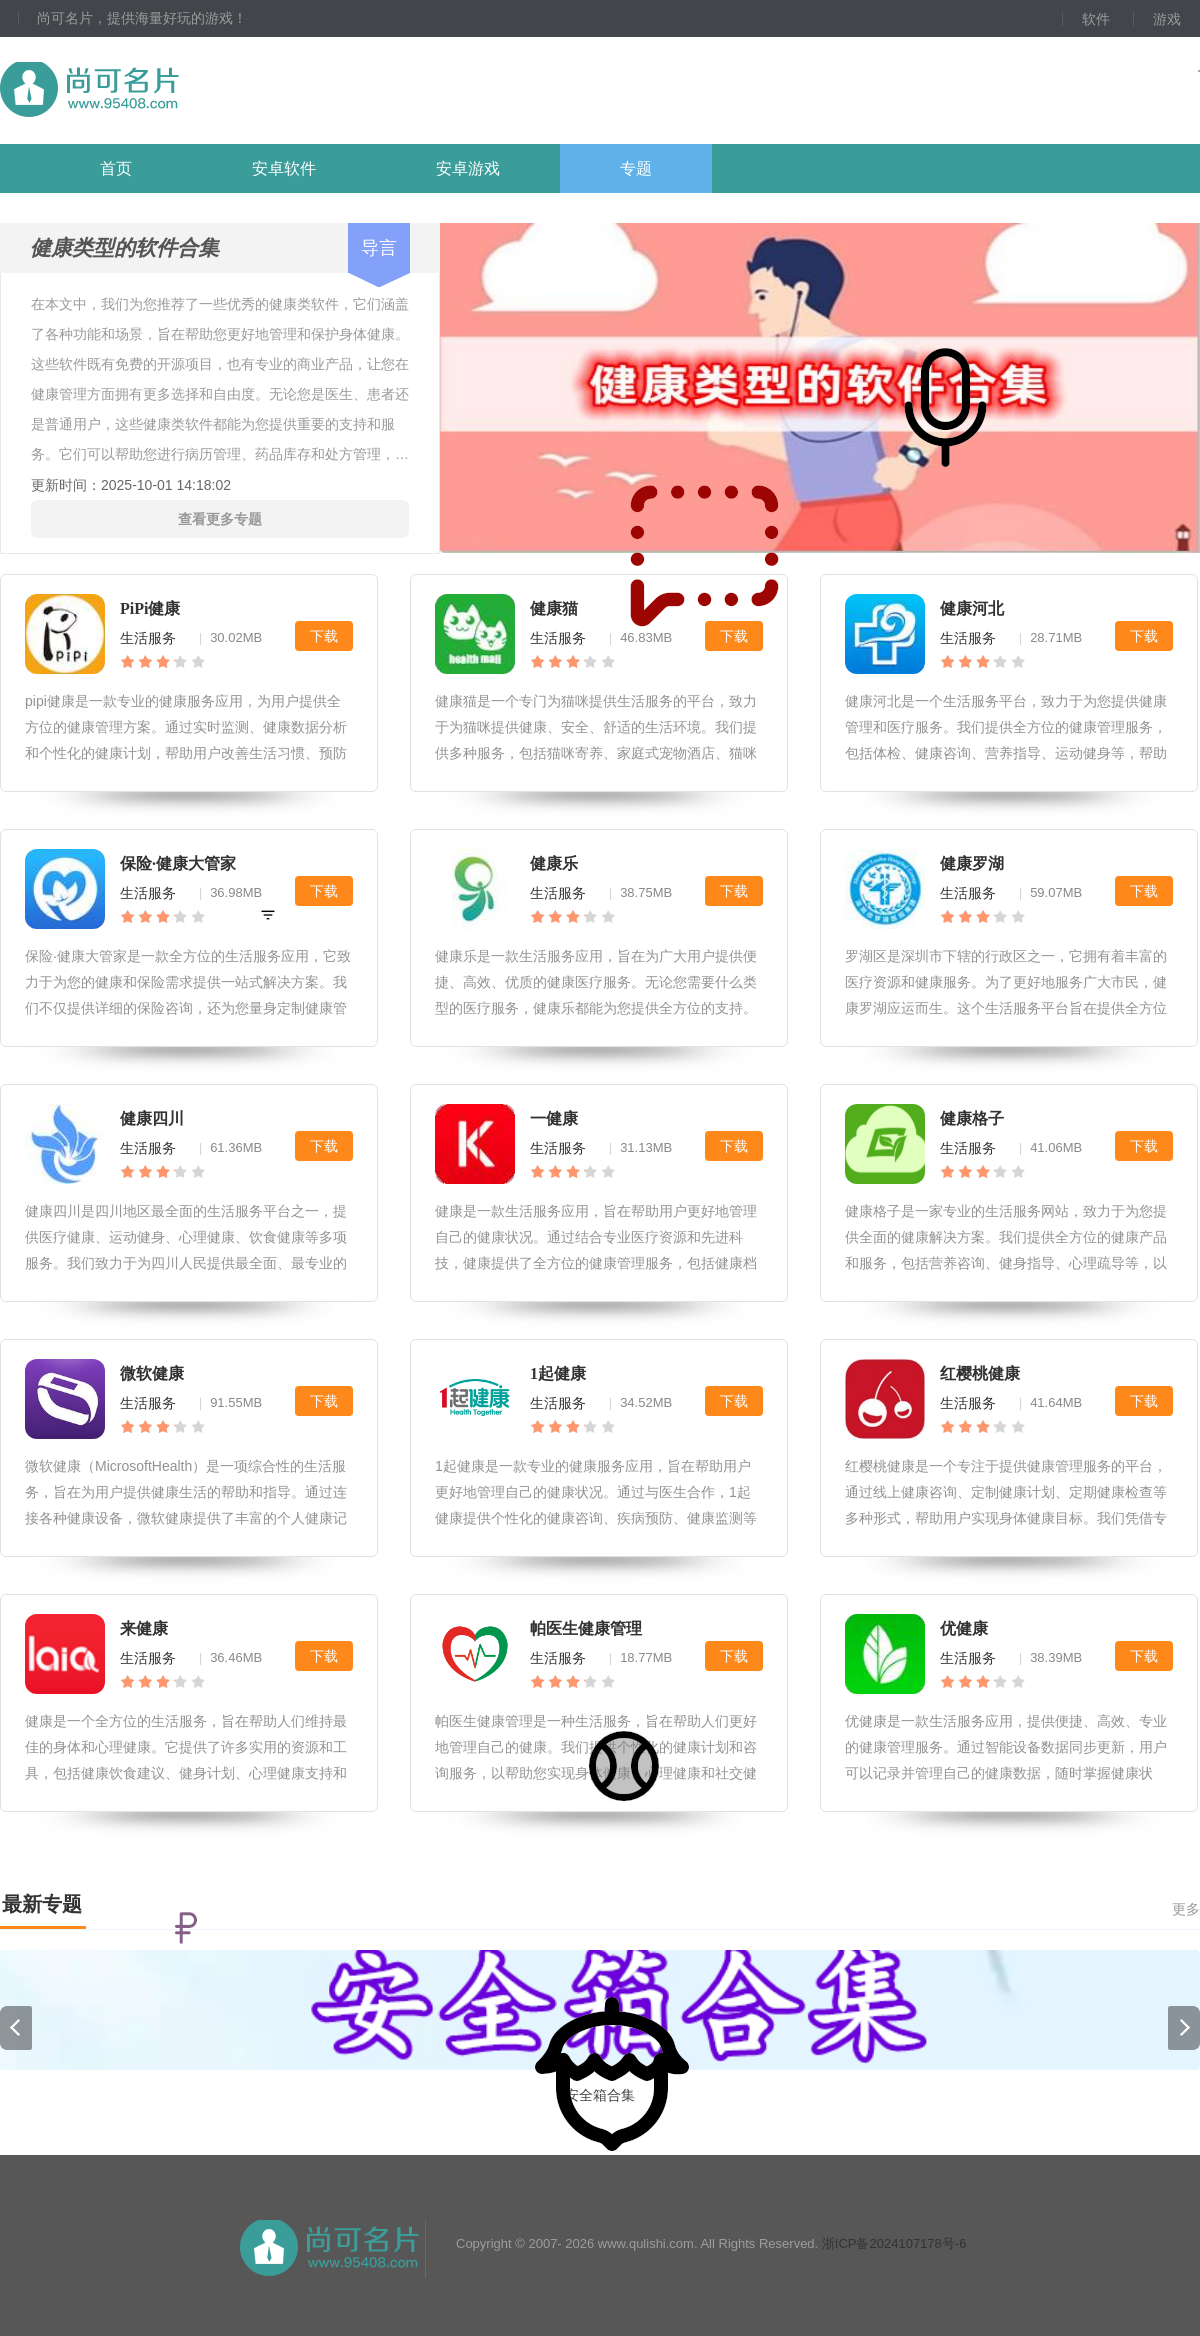 The width and height of the screenshot is (1200, 2336). What do you see at coordinates (186, 1928) in the screenshot?
I see `indicates price or amount in russian rubles` at bounding box center [186, 1928].